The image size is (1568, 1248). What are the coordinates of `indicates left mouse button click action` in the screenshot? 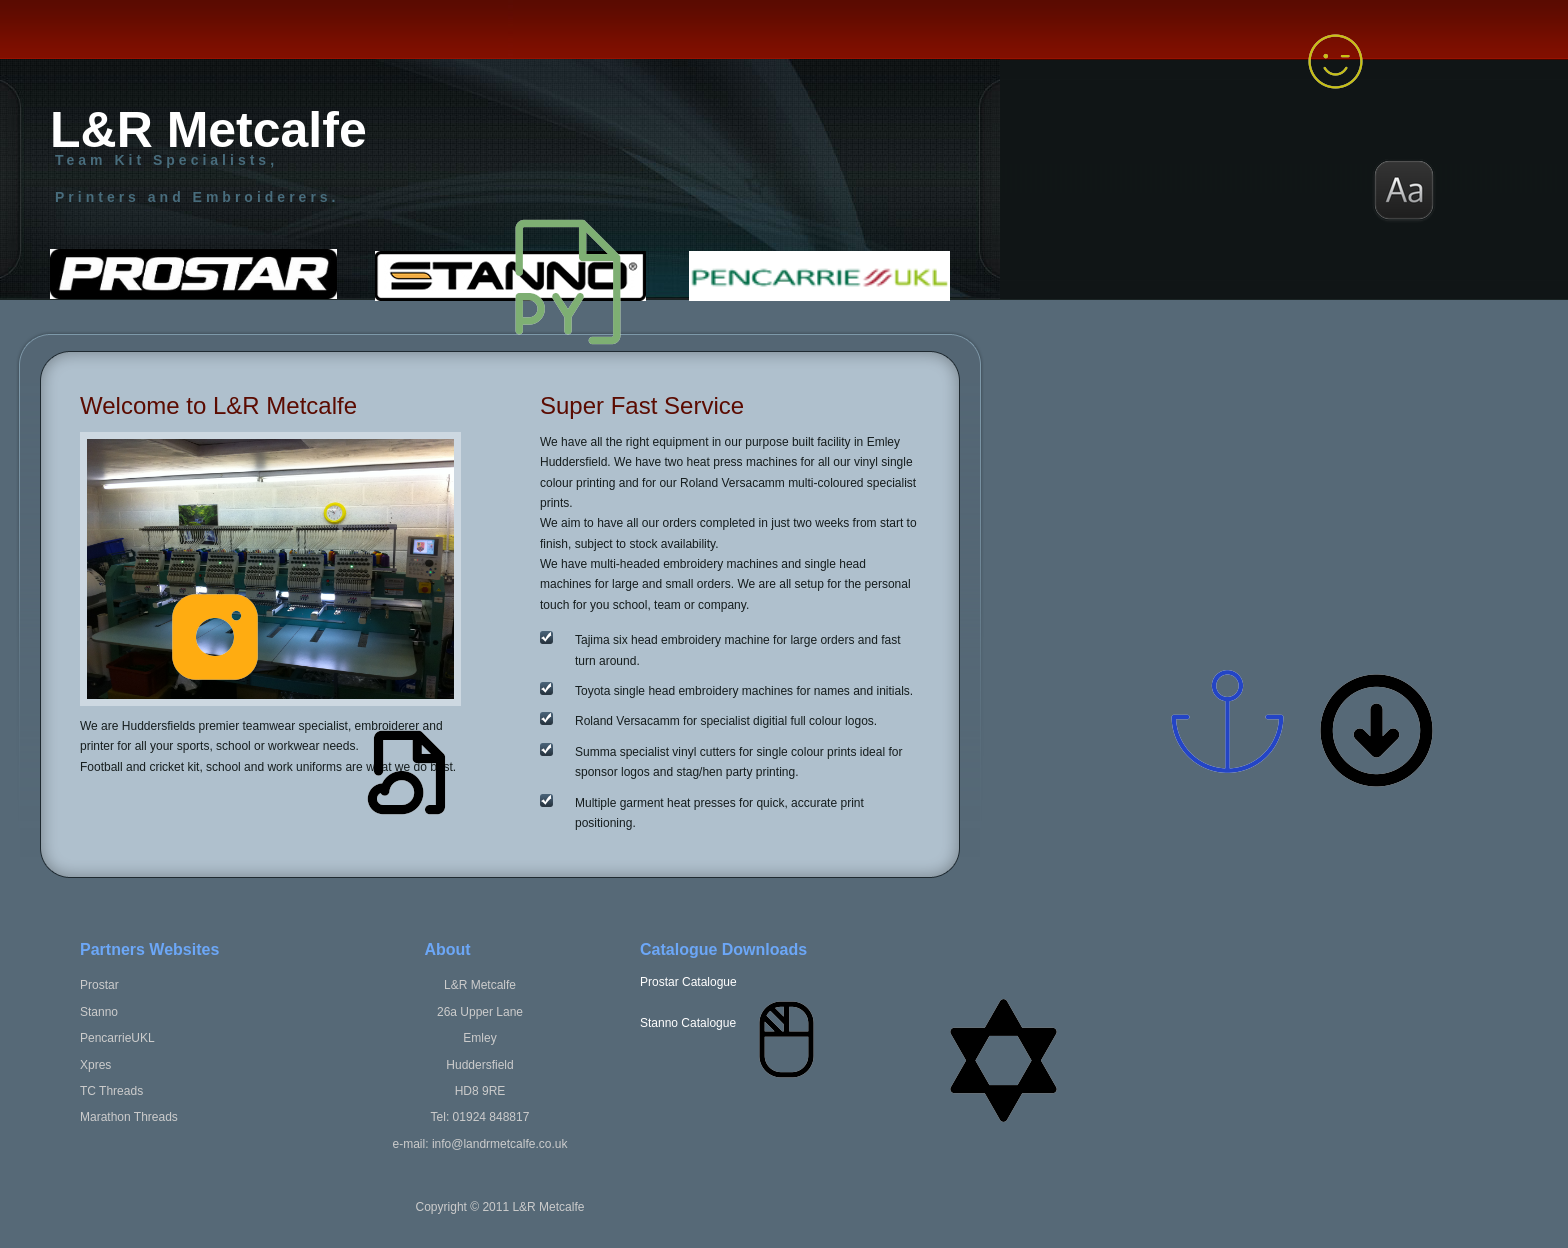 It's located at (786, 1039).